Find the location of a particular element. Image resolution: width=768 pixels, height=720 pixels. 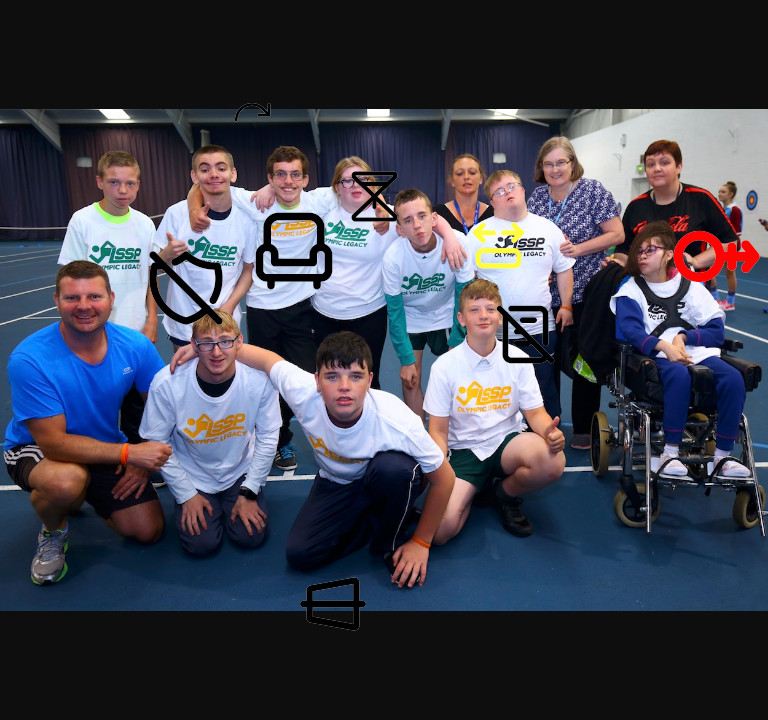

adjust perspective or viewing angle is located at coordinates (333, 604).